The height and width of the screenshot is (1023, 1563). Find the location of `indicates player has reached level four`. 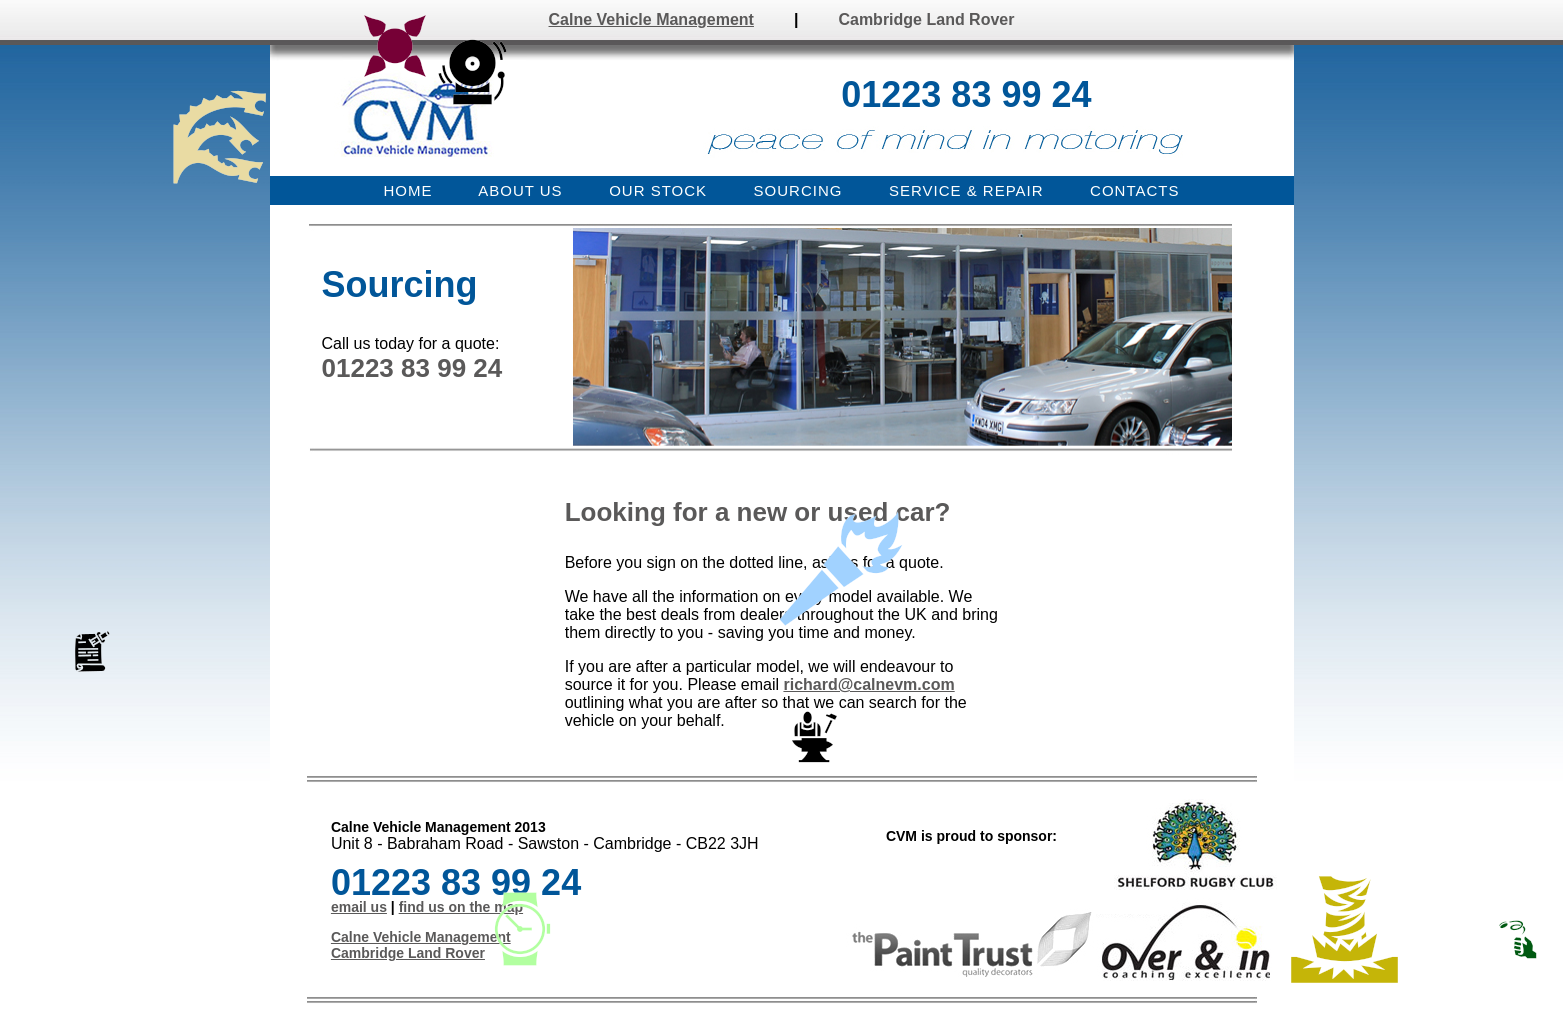

indicates player has reached level four is located at coordinates (395, 46).